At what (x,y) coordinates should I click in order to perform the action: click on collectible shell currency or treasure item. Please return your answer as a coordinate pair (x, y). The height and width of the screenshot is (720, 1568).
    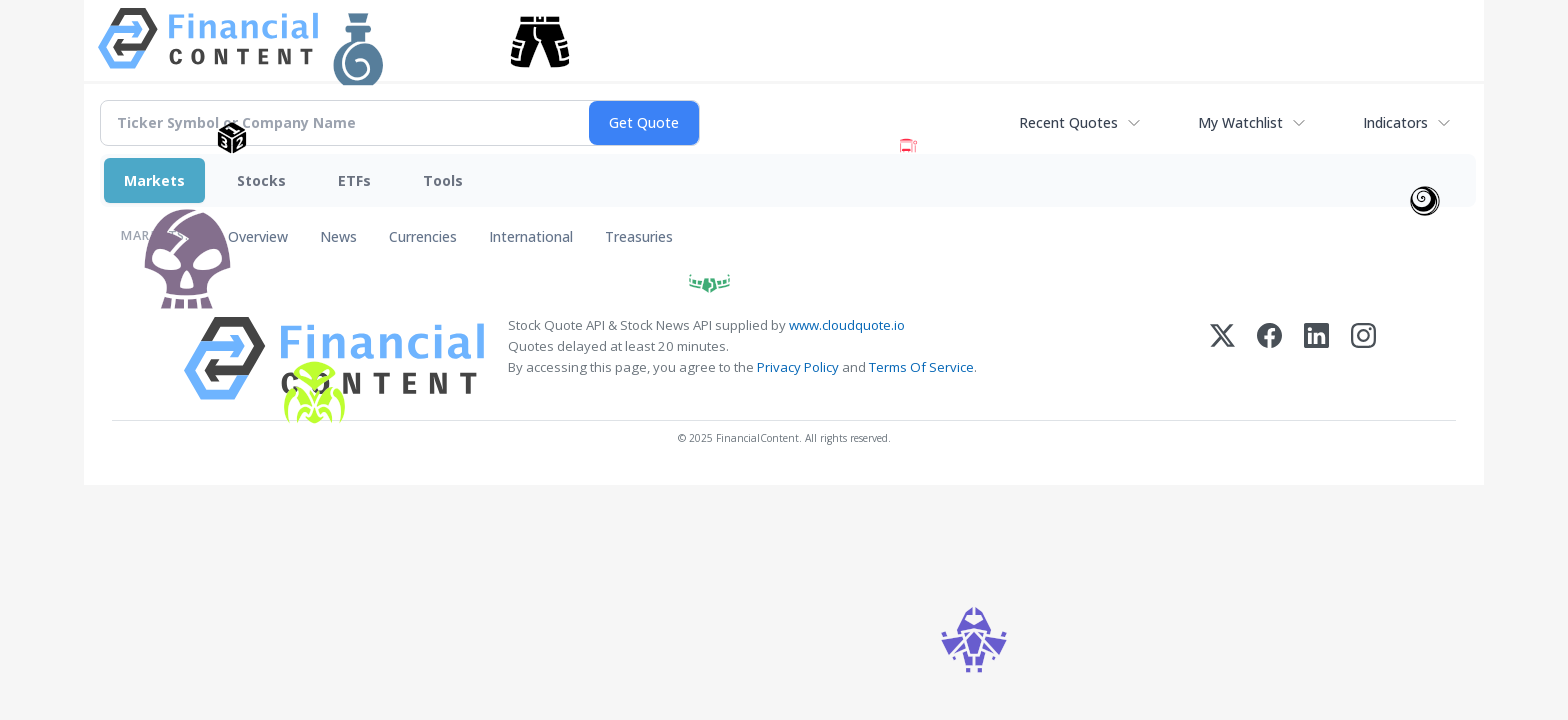
    Looking at the image, I should click on (1425, 201).